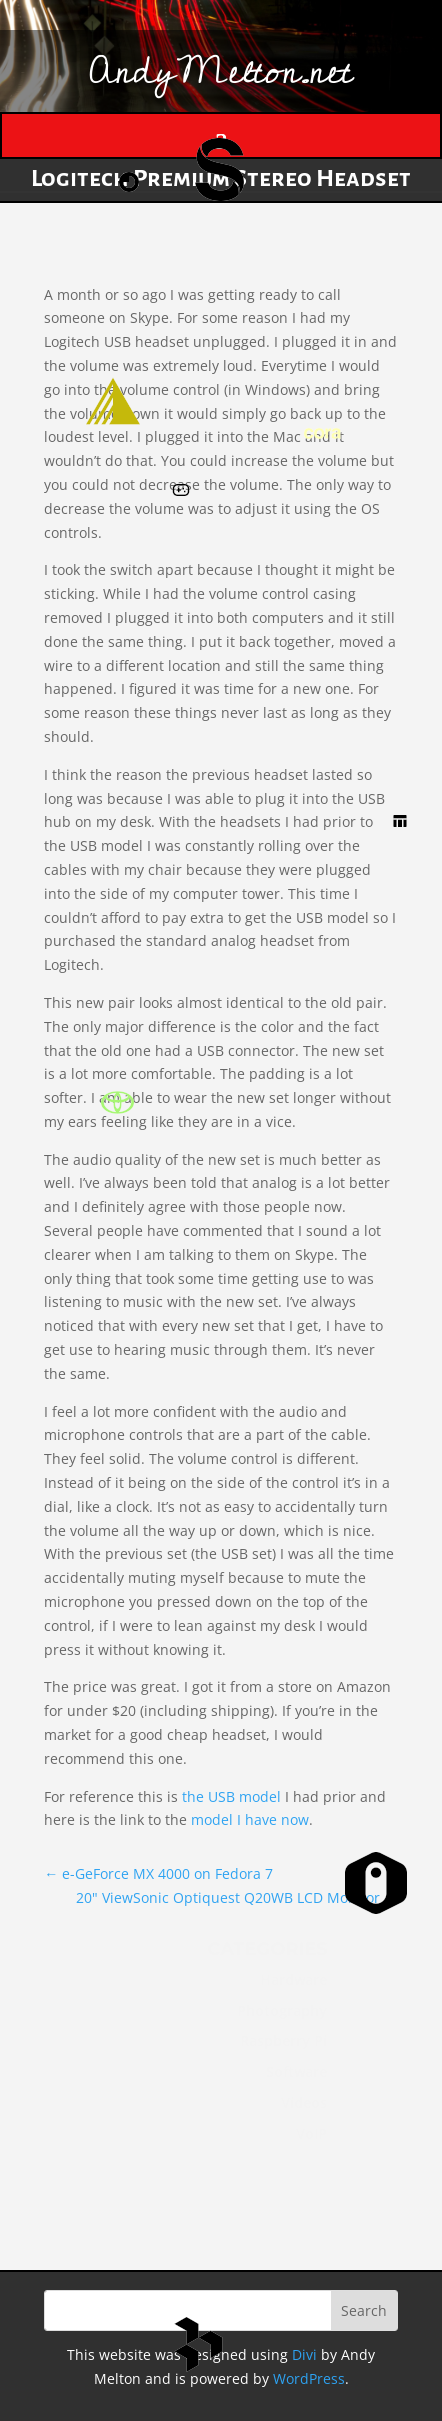 The image size is (442, 2421). What do you see at coordinates (198, 2344) in the screenshot?
I see `open dovetail app` at bounding box center [198, 2344].